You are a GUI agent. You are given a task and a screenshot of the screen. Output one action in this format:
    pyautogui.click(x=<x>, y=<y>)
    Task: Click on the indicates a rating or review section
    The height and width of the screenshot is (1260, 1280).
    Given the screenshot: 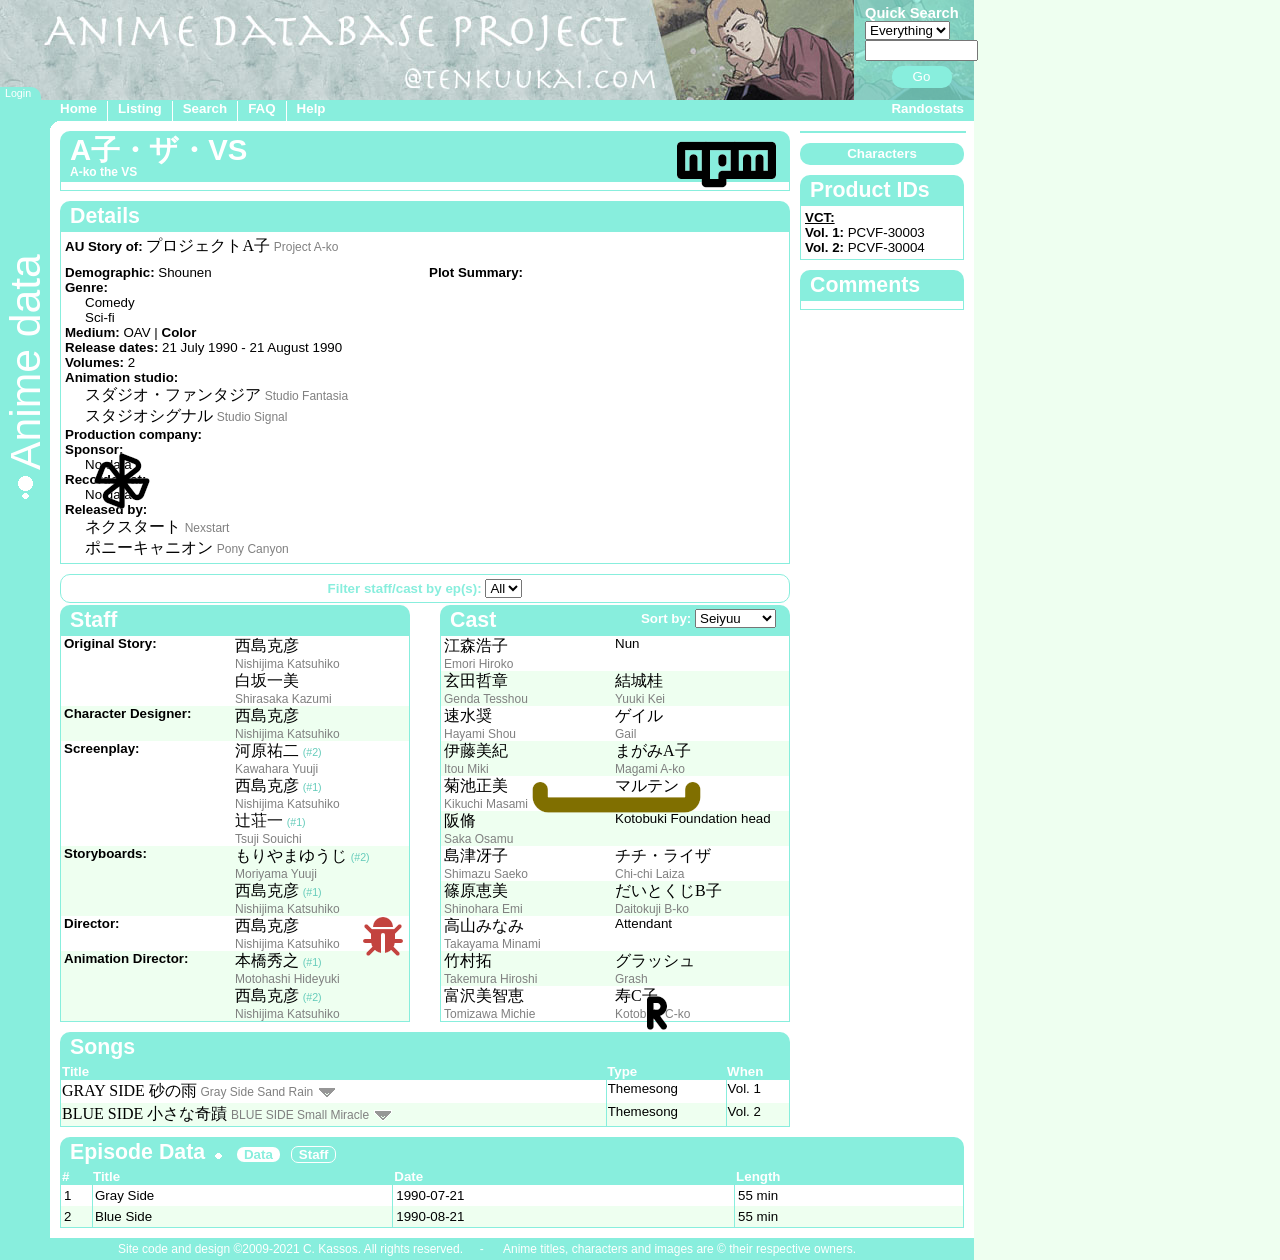 What is the action you would take?
    pyautogui.click(x=657, y=1013)
    